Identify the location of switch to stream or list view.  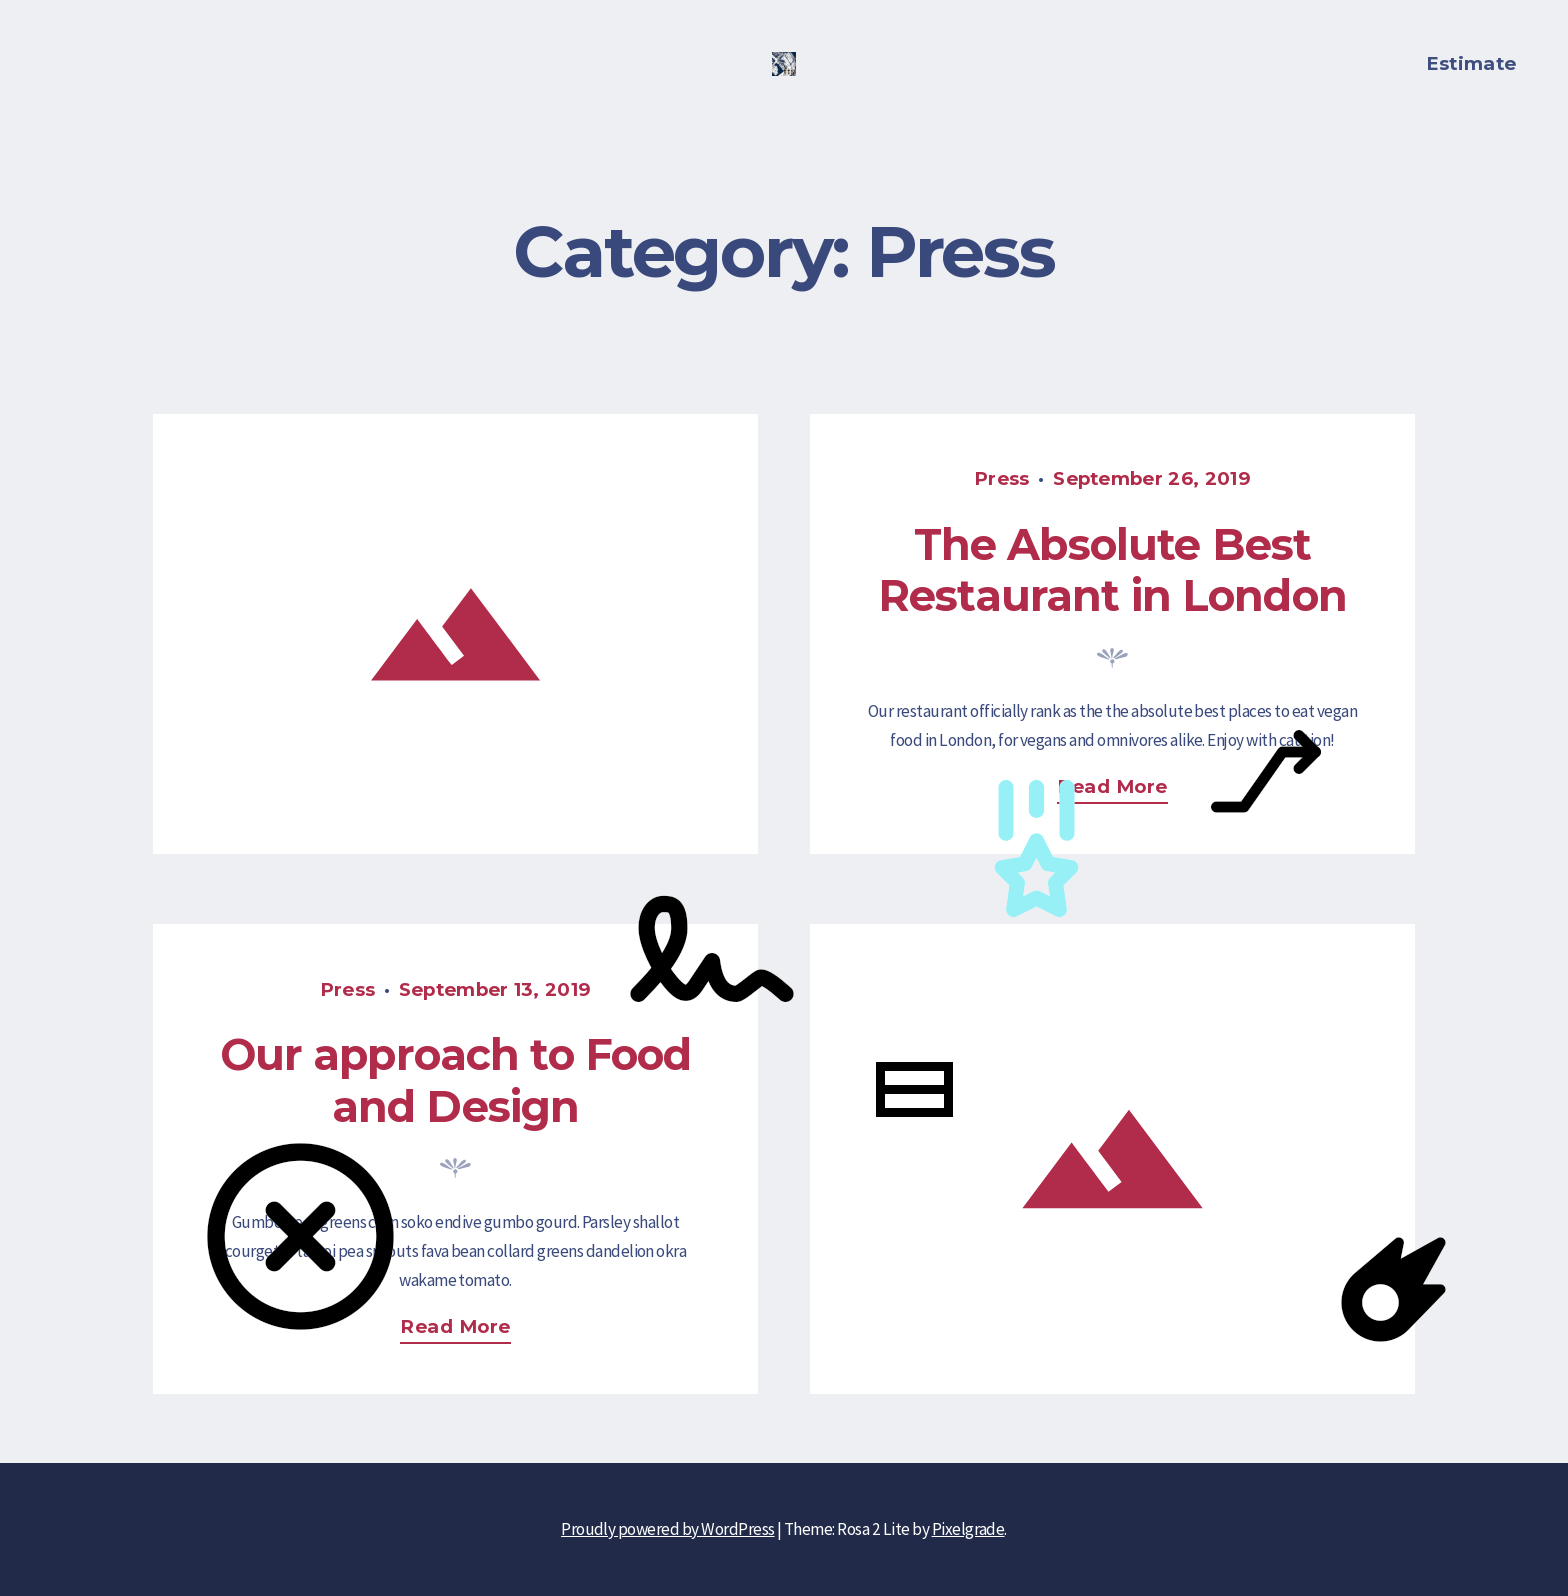
(912, 1089).